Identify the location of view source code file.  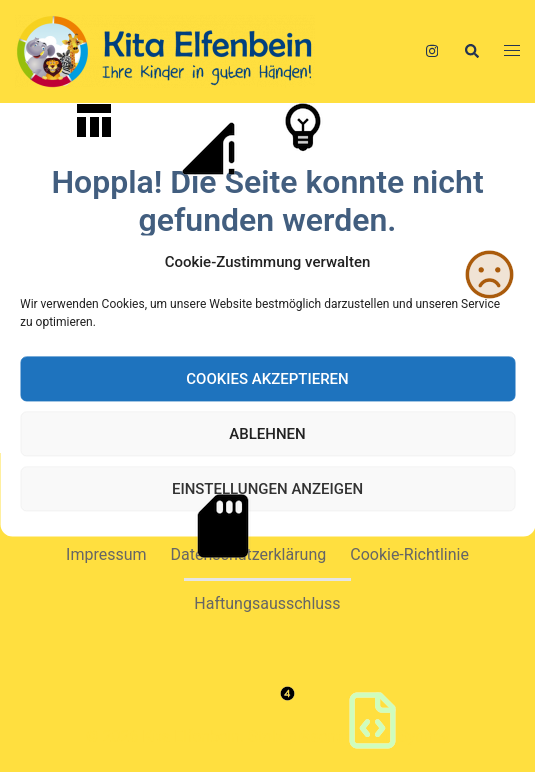
(372, 720).